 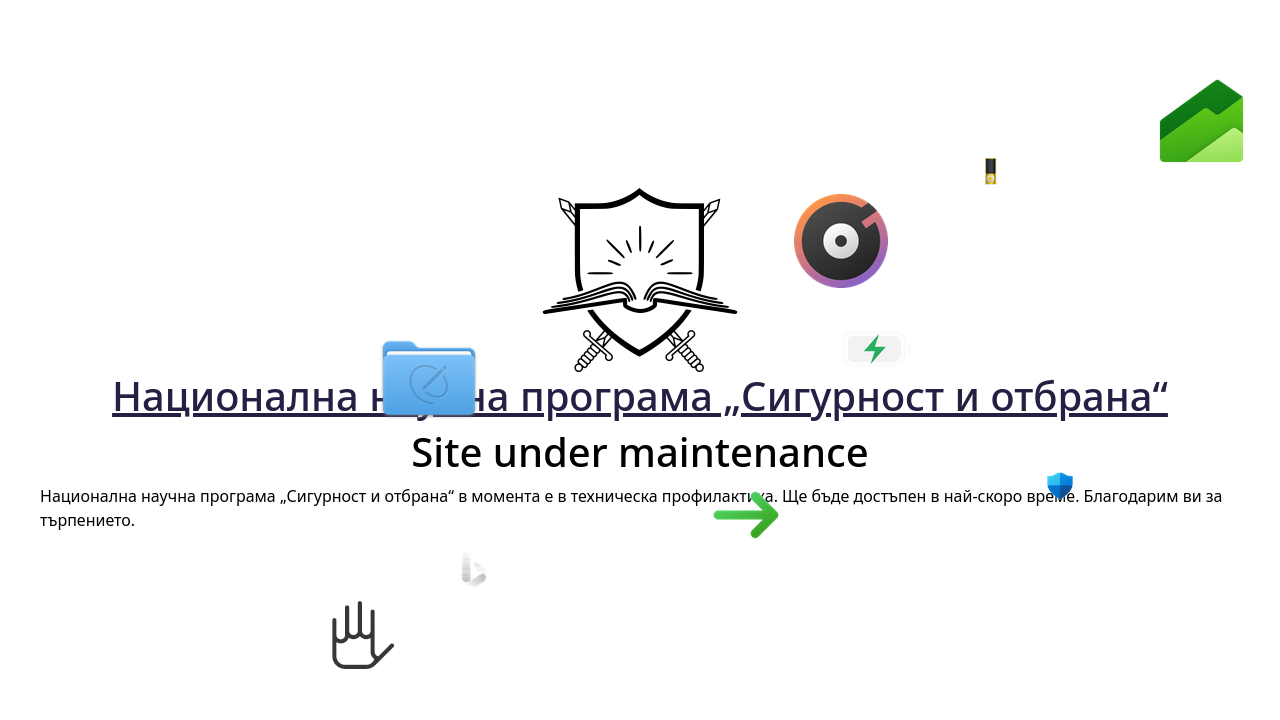 What do you see at coordinates (474, 568) in the screenshot?
I see `open microsoft bing search app` at bounding box center [474, 568].